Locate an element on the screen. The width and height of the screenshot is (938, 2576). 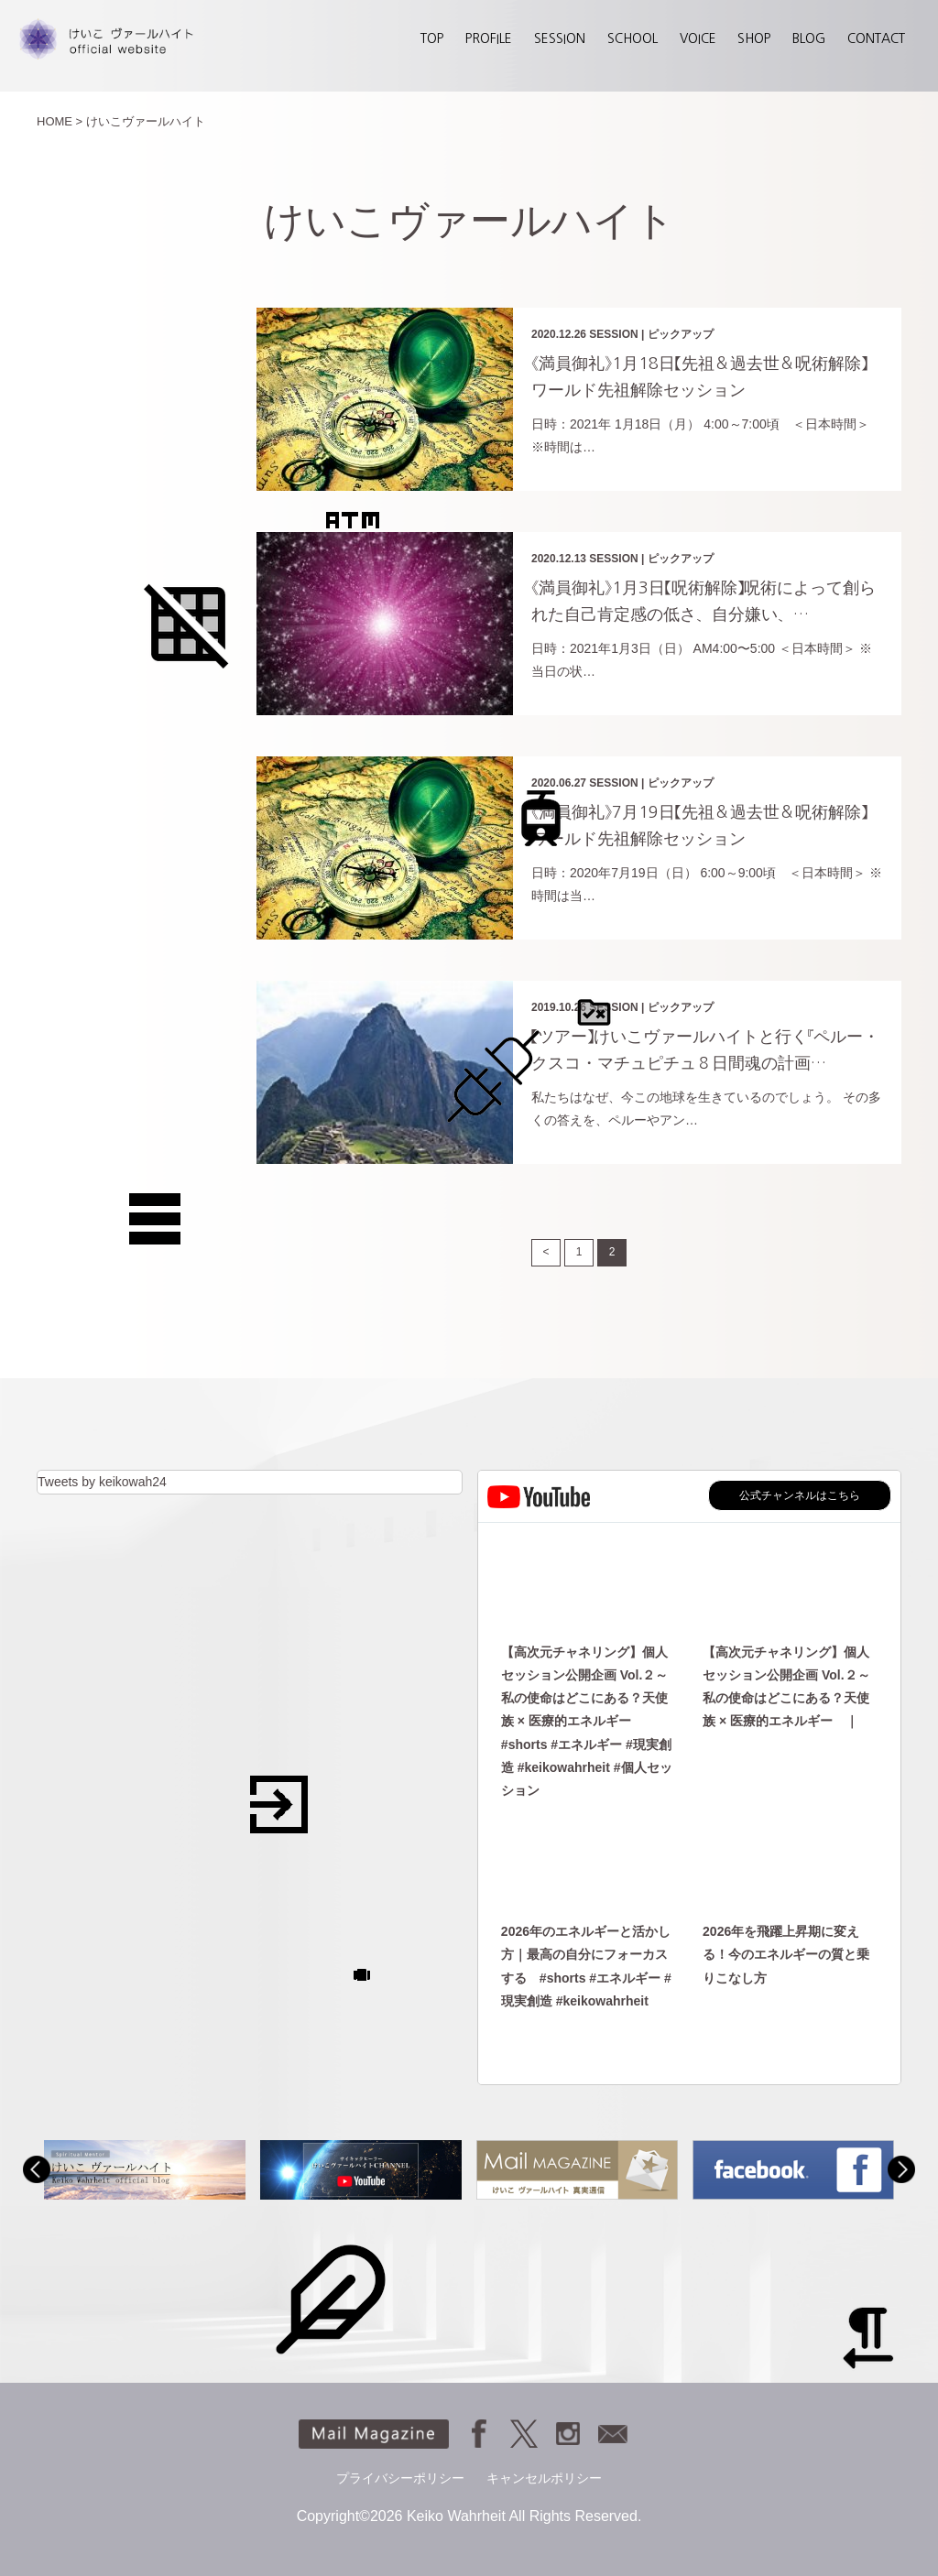
find nearby ATM locations is located at coordinates (353, 520).